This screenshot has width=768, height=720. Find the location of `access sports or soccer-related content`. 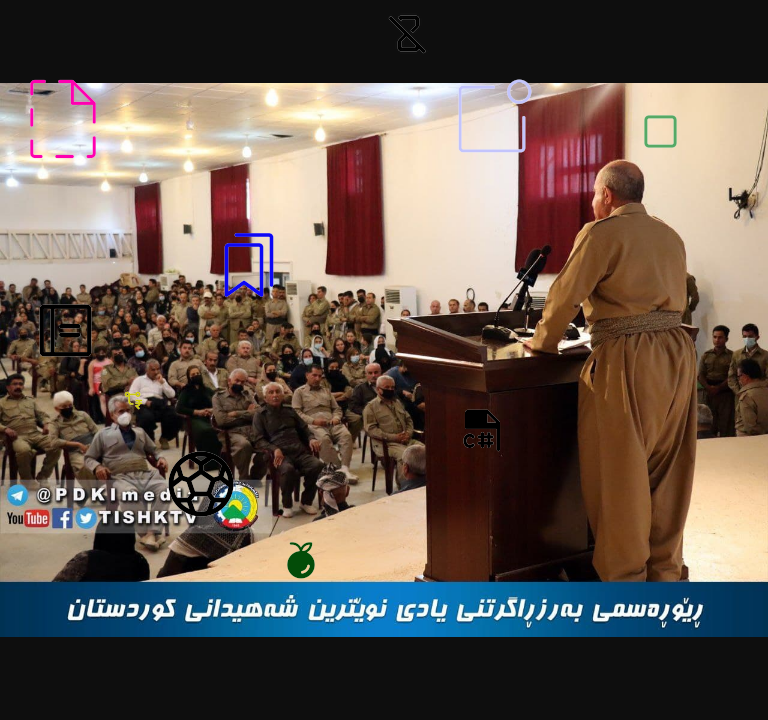

access sports or soccer-related content is located at coordinates (201, 484).